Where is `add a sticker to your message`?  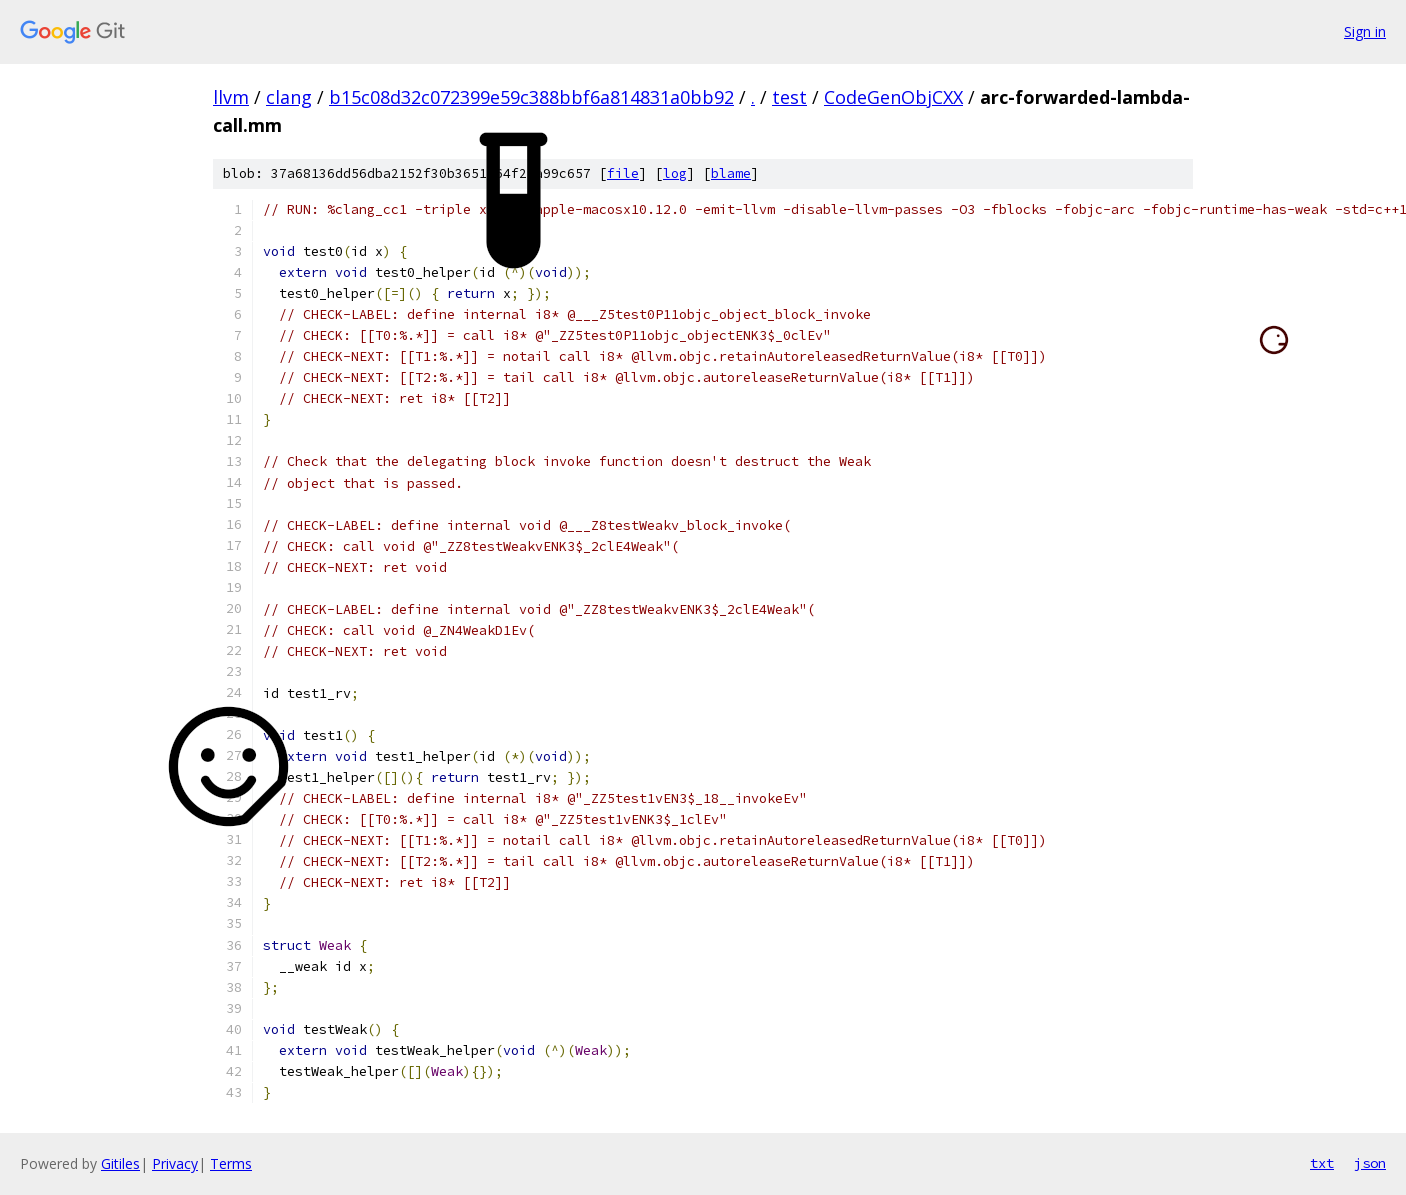
add a sticker to your message is located at coordinates (228, 766).